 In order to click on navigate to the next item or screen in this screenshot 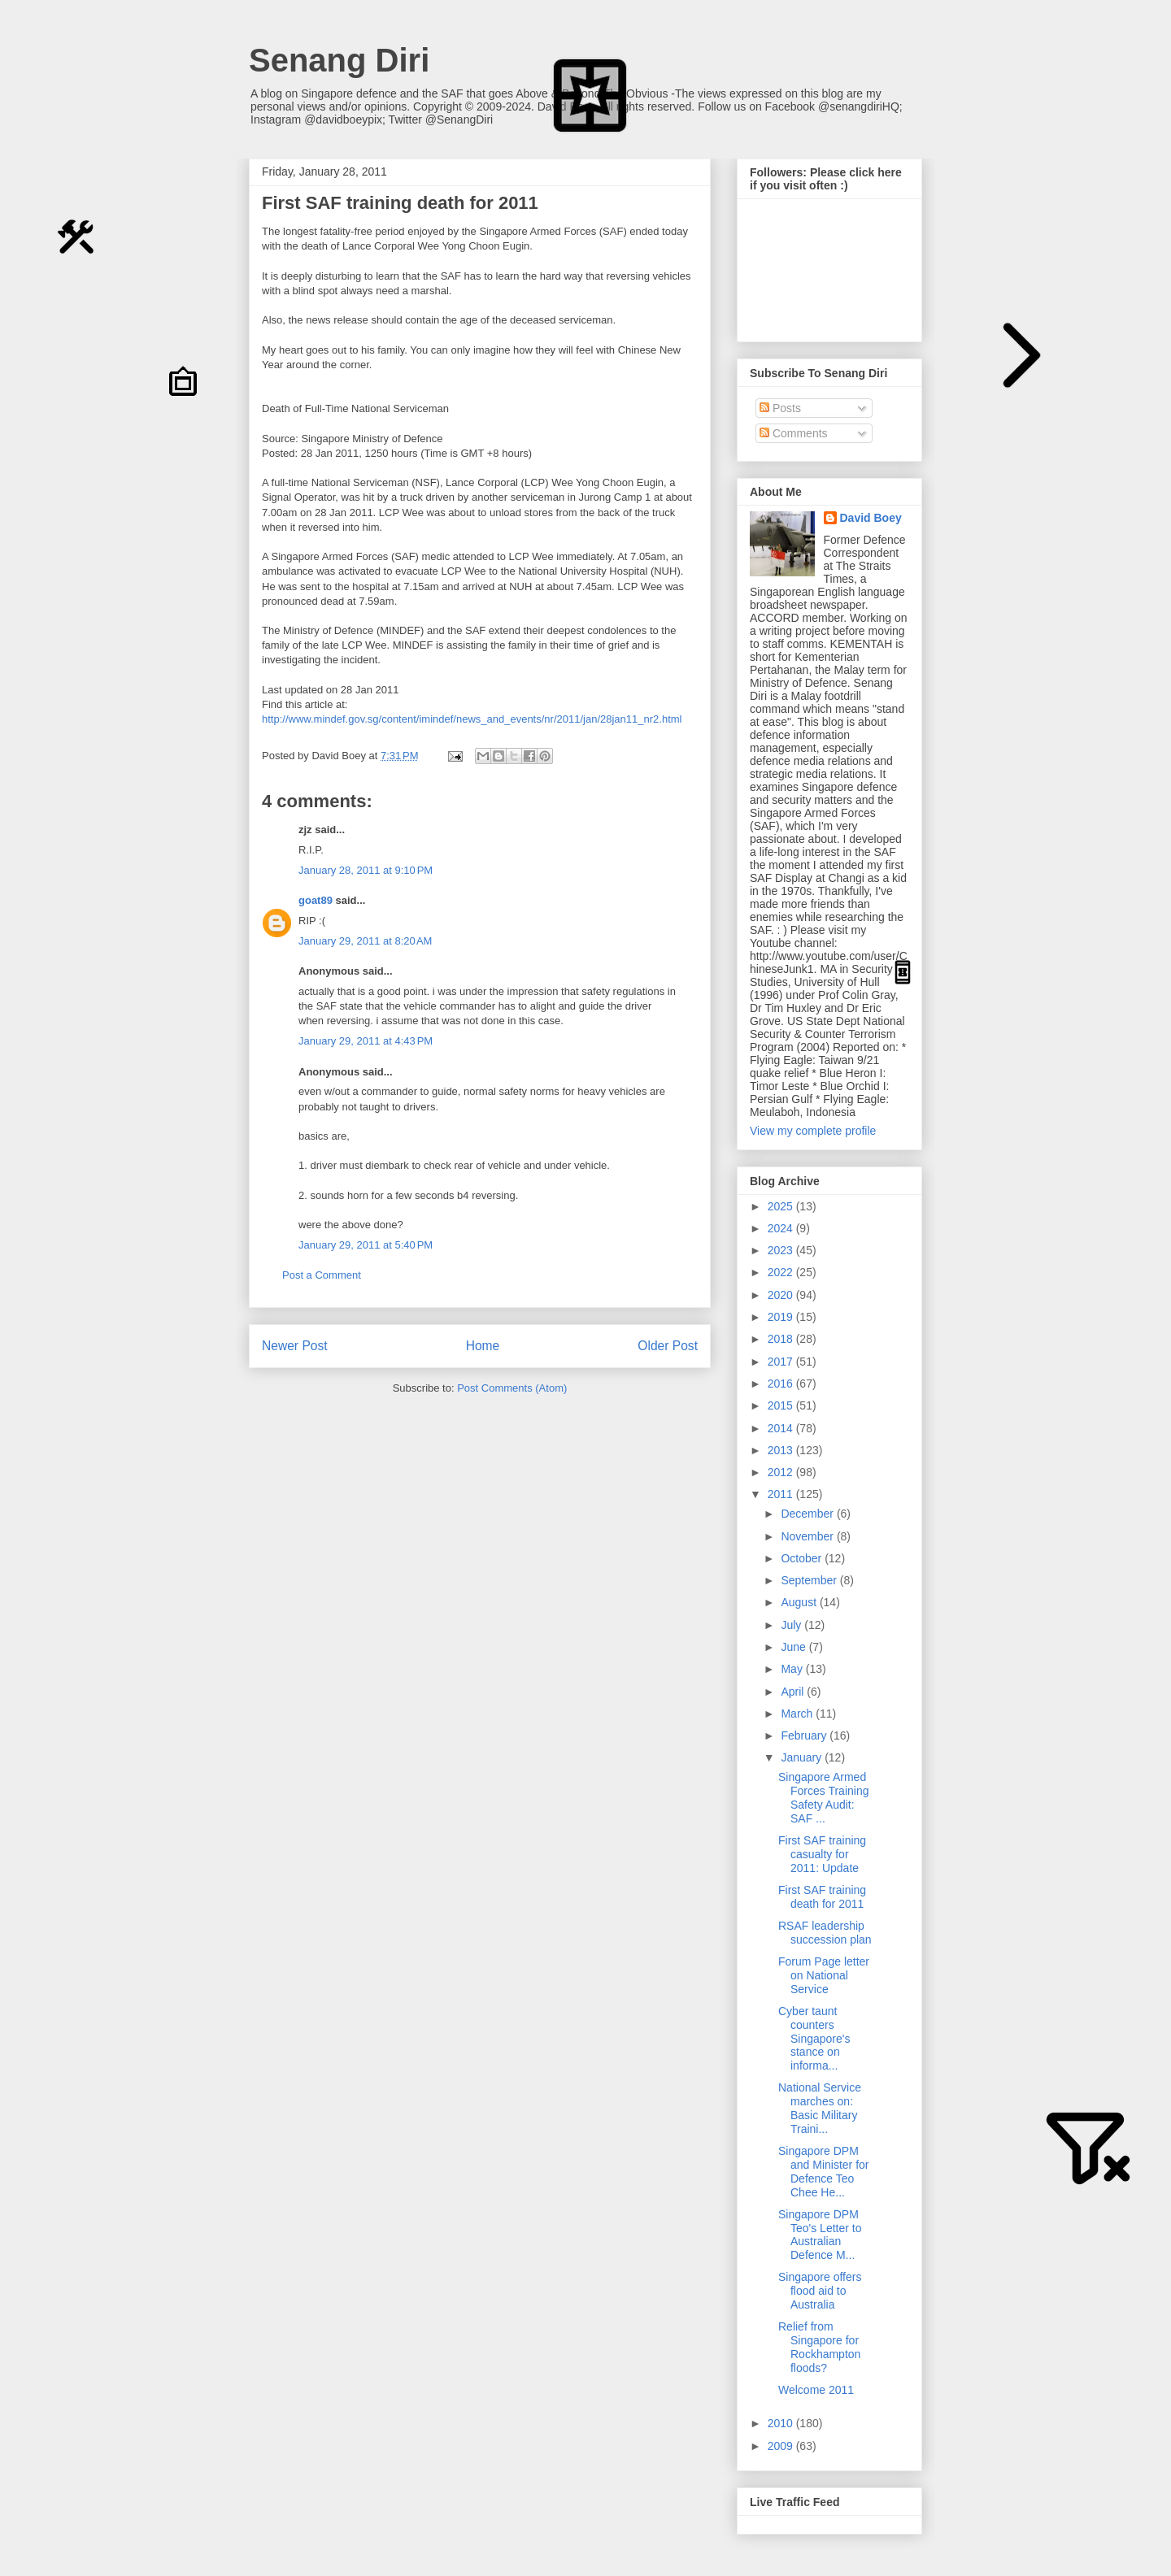, I will do `click(1021, 355)`.